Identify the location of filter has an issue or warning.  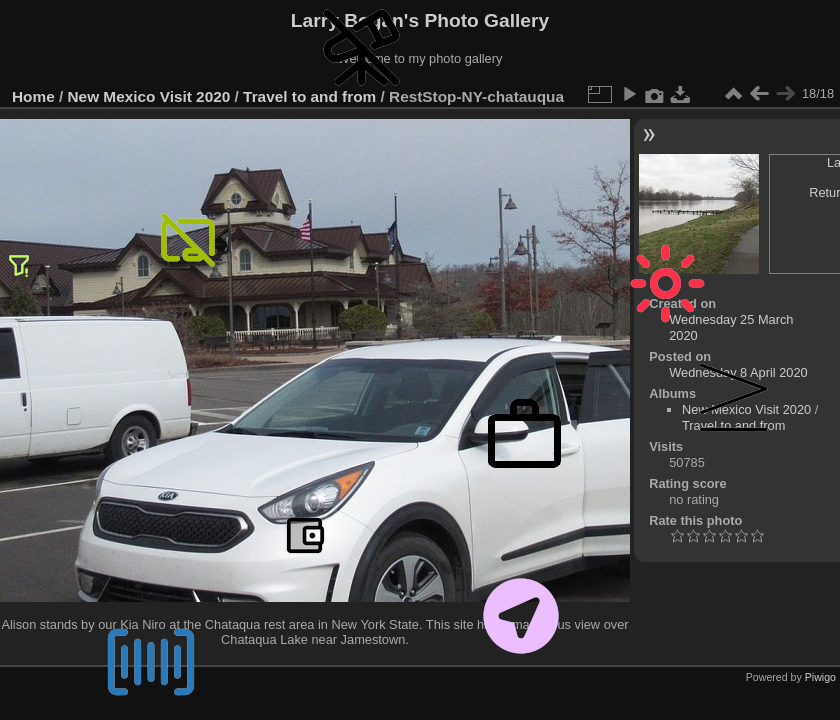
(19, 265).